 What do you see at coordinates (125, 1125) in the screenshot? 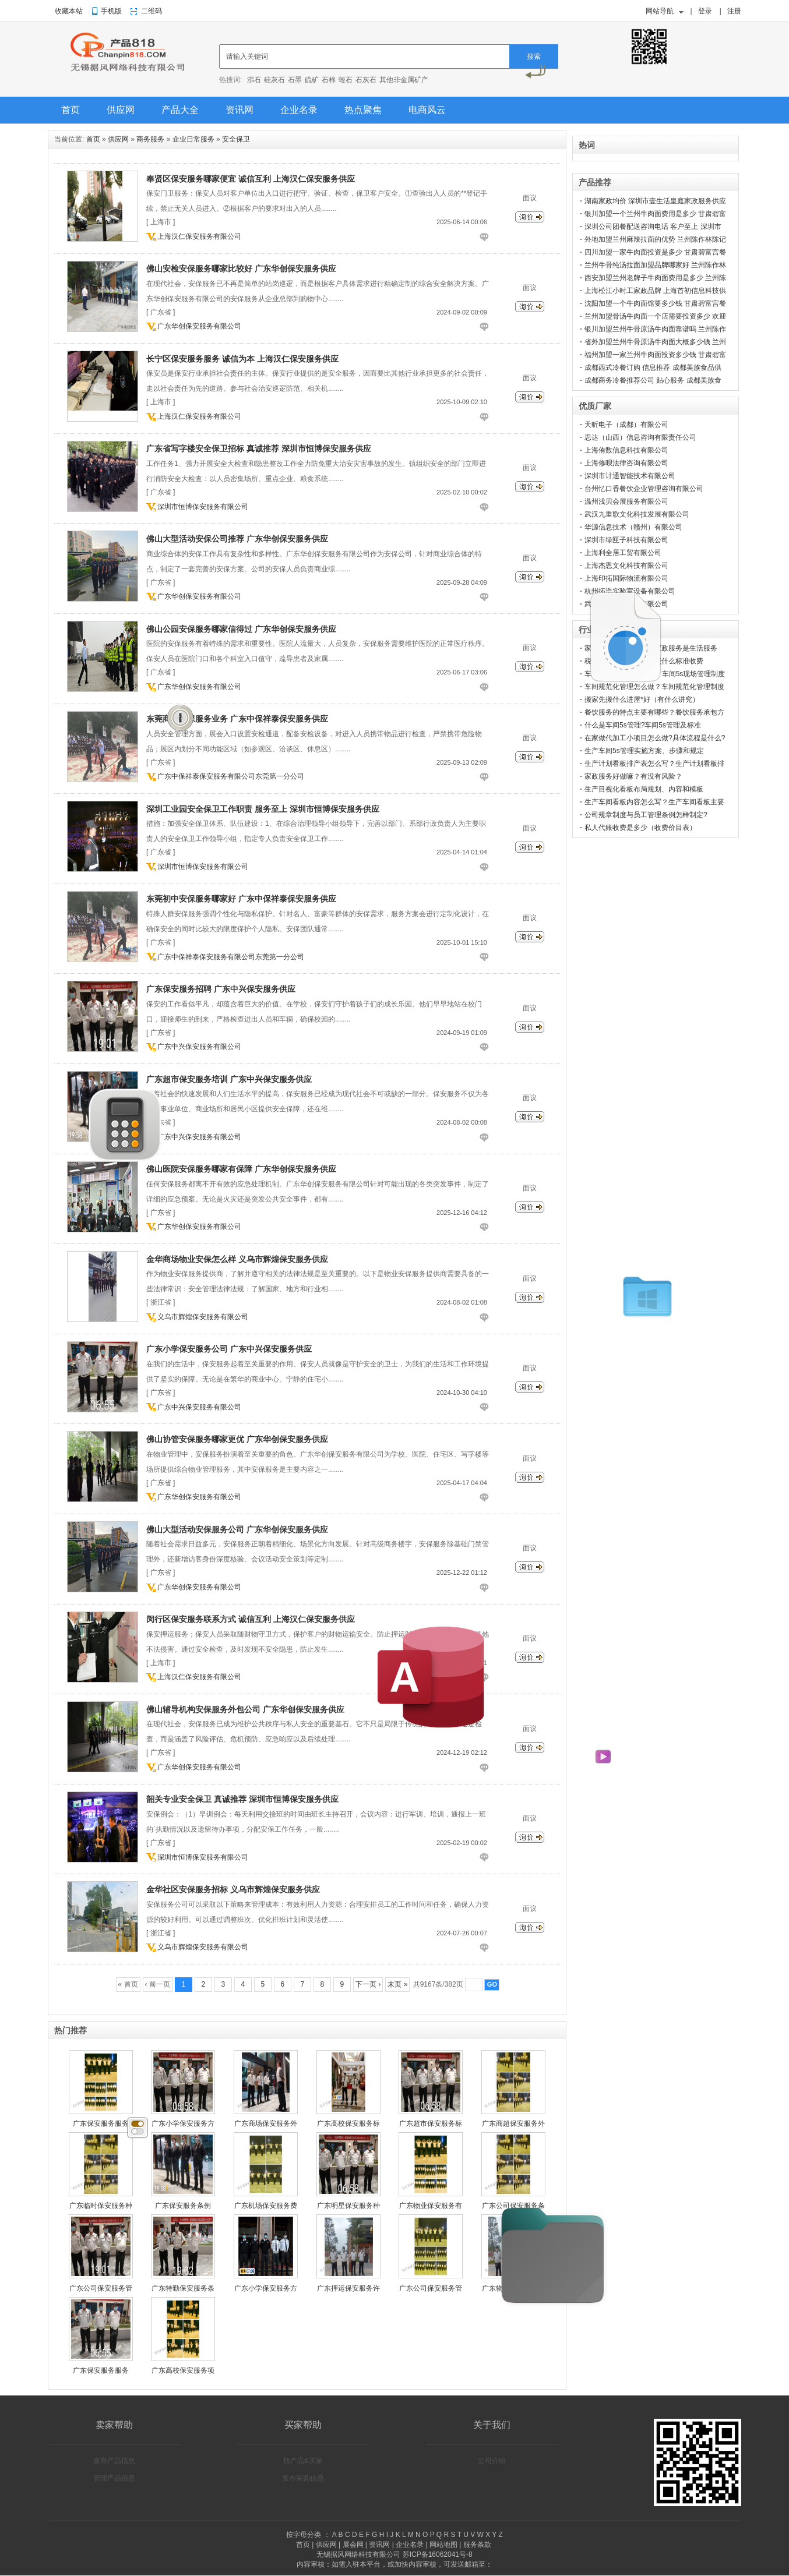
I see `open the calculator app` at bounding box center [125, 1125].